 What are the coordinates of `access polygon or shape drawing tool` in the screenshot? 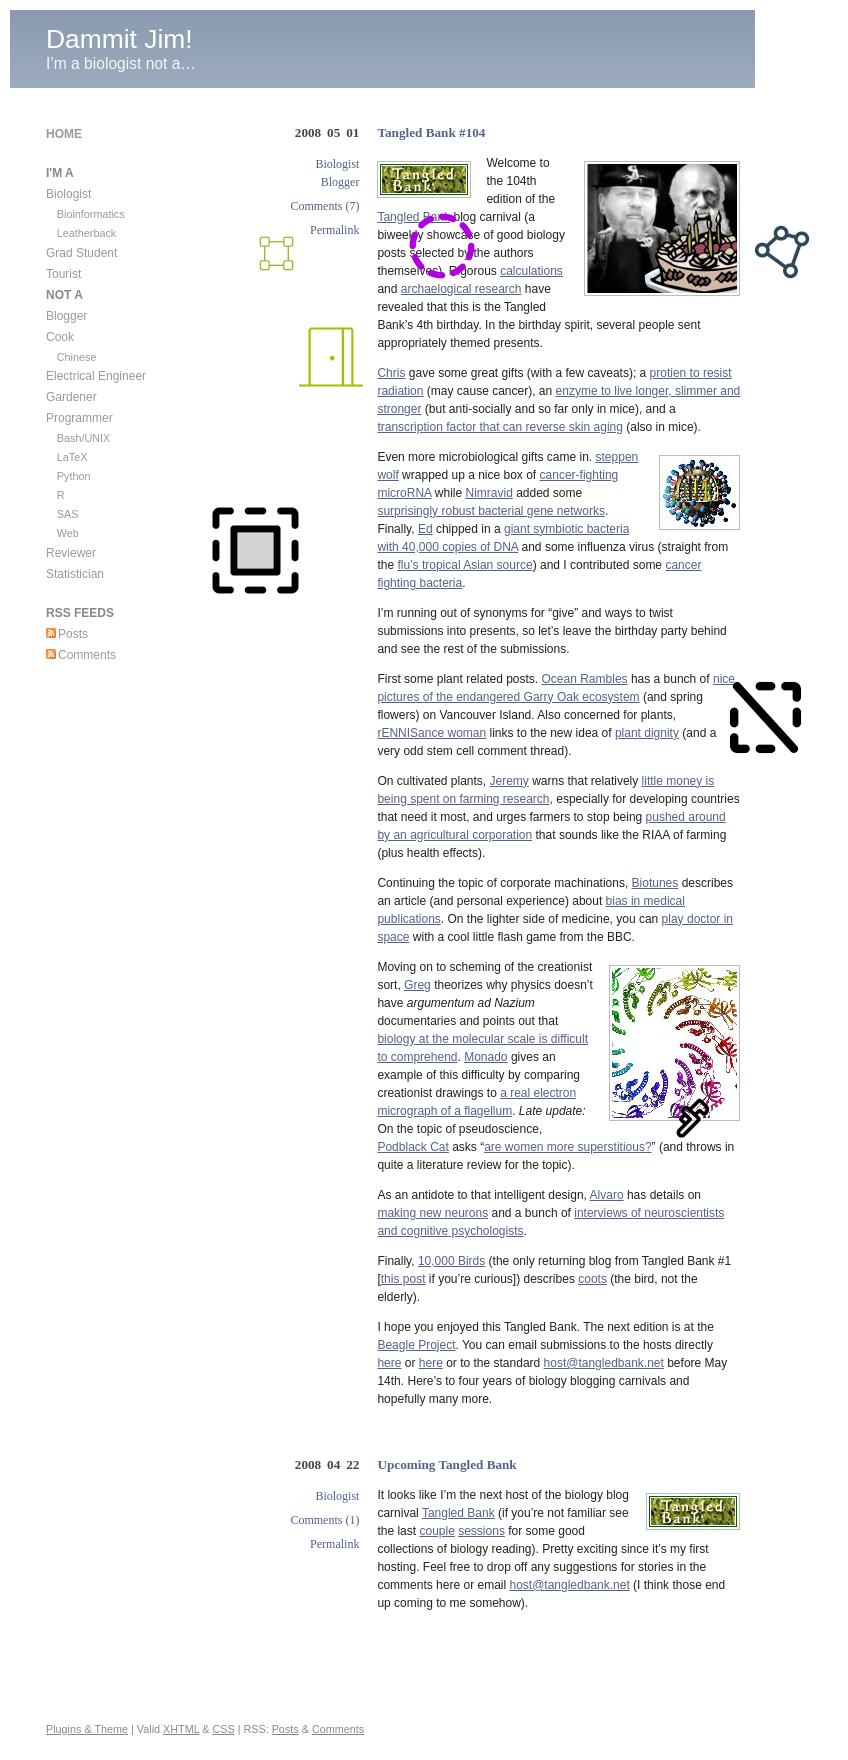 It's located at (783, 252).